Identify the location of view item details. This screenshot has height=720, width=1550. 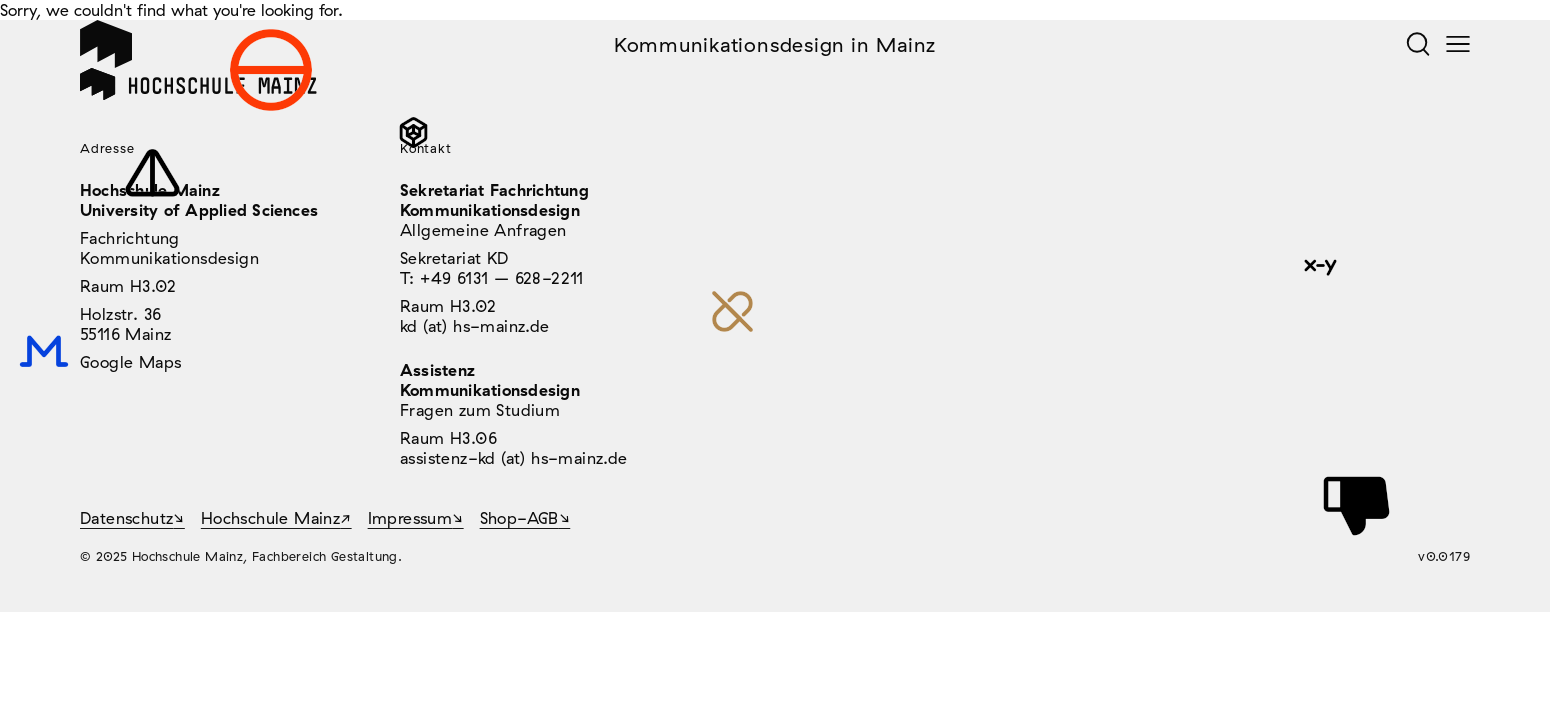
(152, 174).